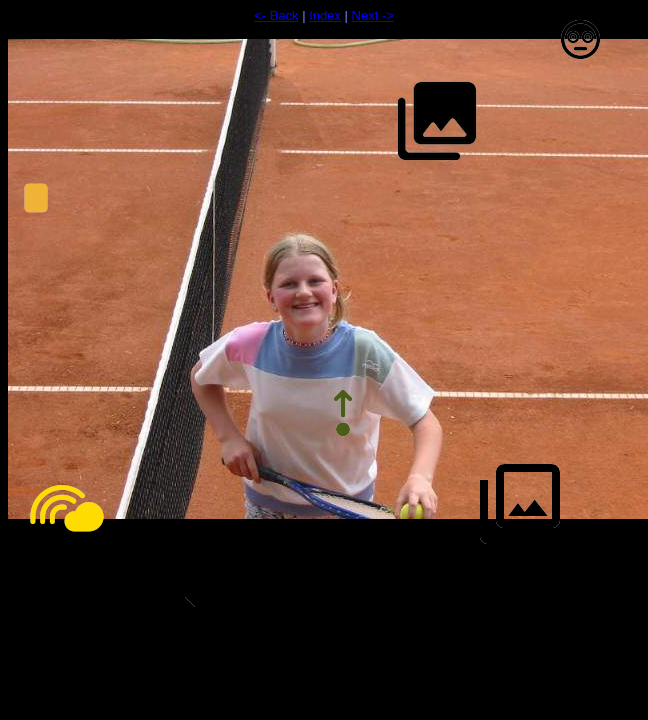  What do you see at coordinates (170, 582) in the screenshot?
I see `add a new comment` at bounding box center [170, 582].